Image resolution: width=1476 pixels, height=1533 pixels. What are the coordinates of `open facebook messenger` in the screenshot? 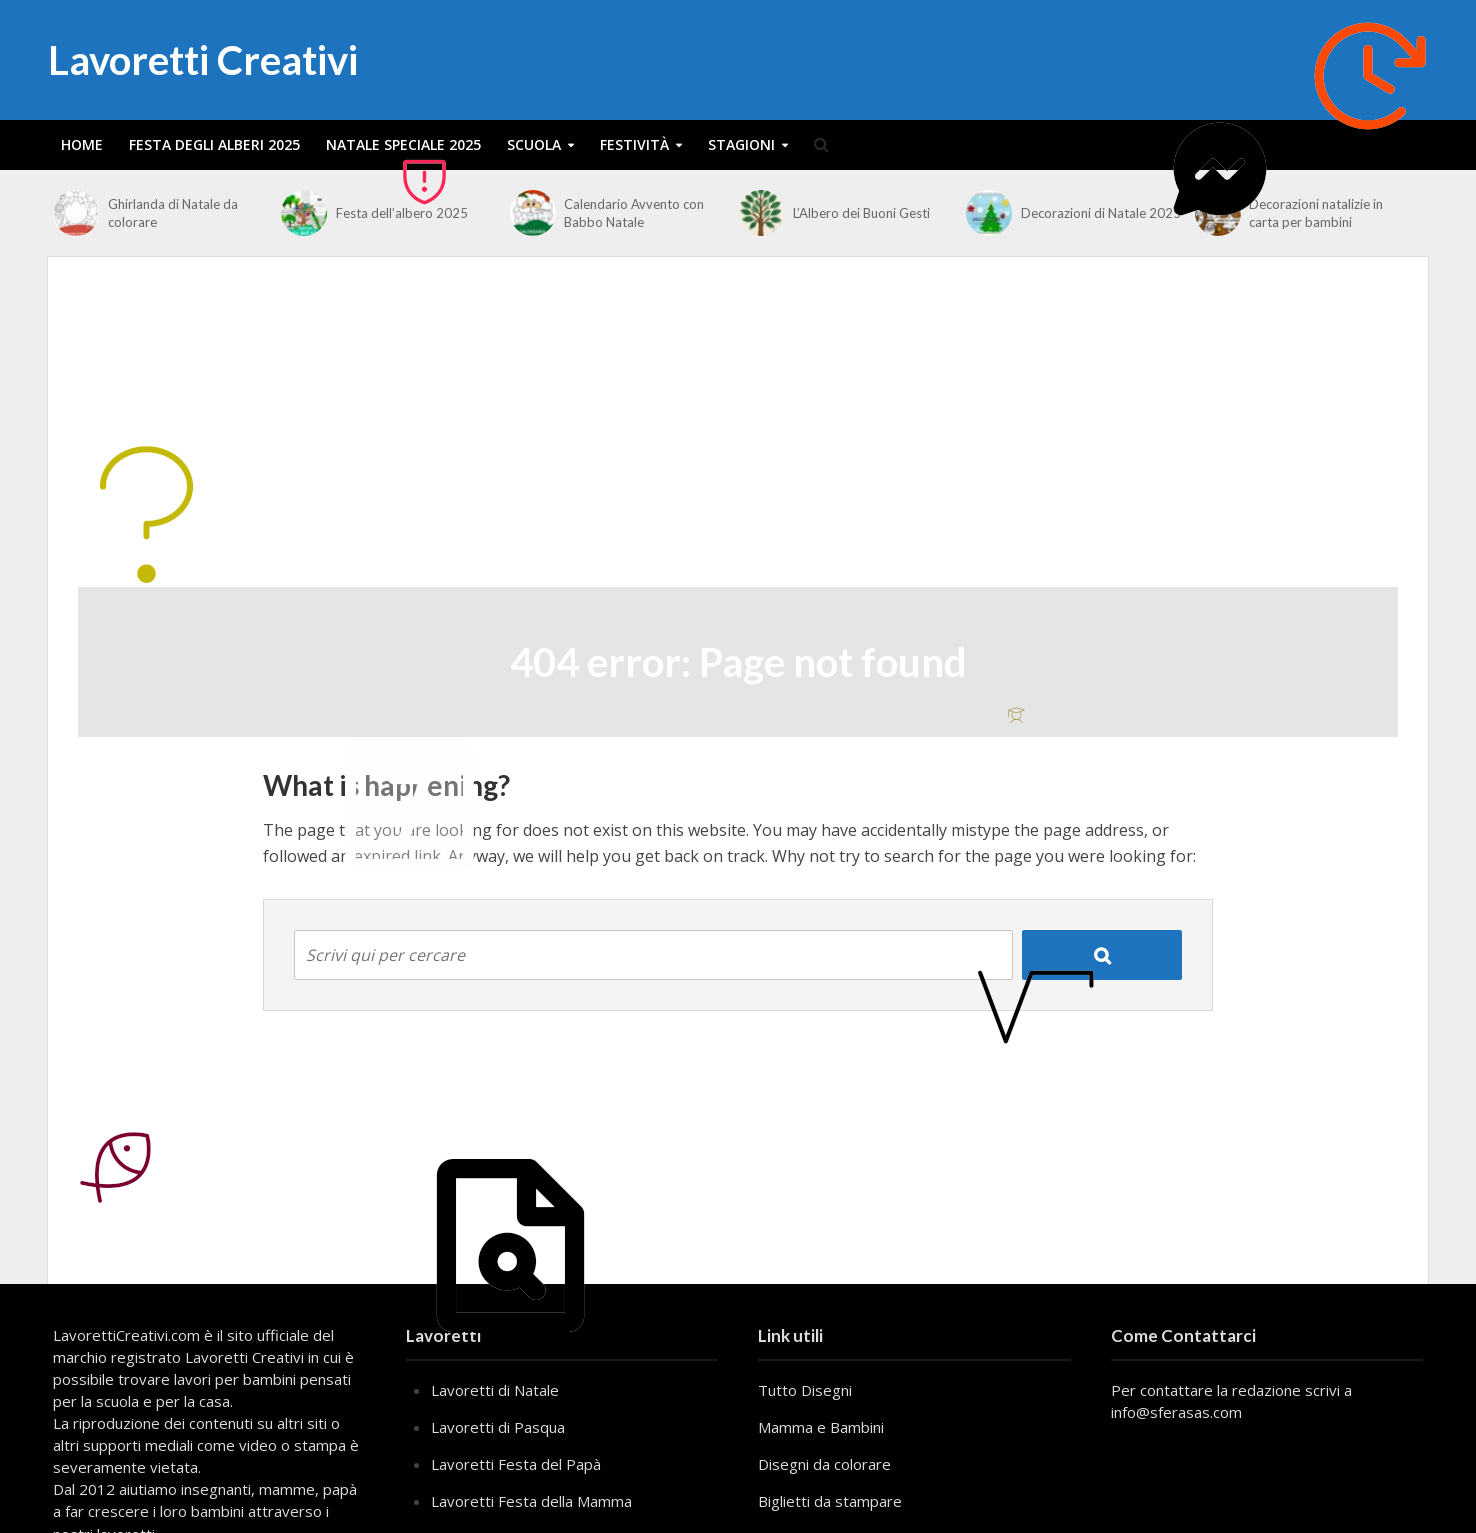 It's located at (1220, 169).